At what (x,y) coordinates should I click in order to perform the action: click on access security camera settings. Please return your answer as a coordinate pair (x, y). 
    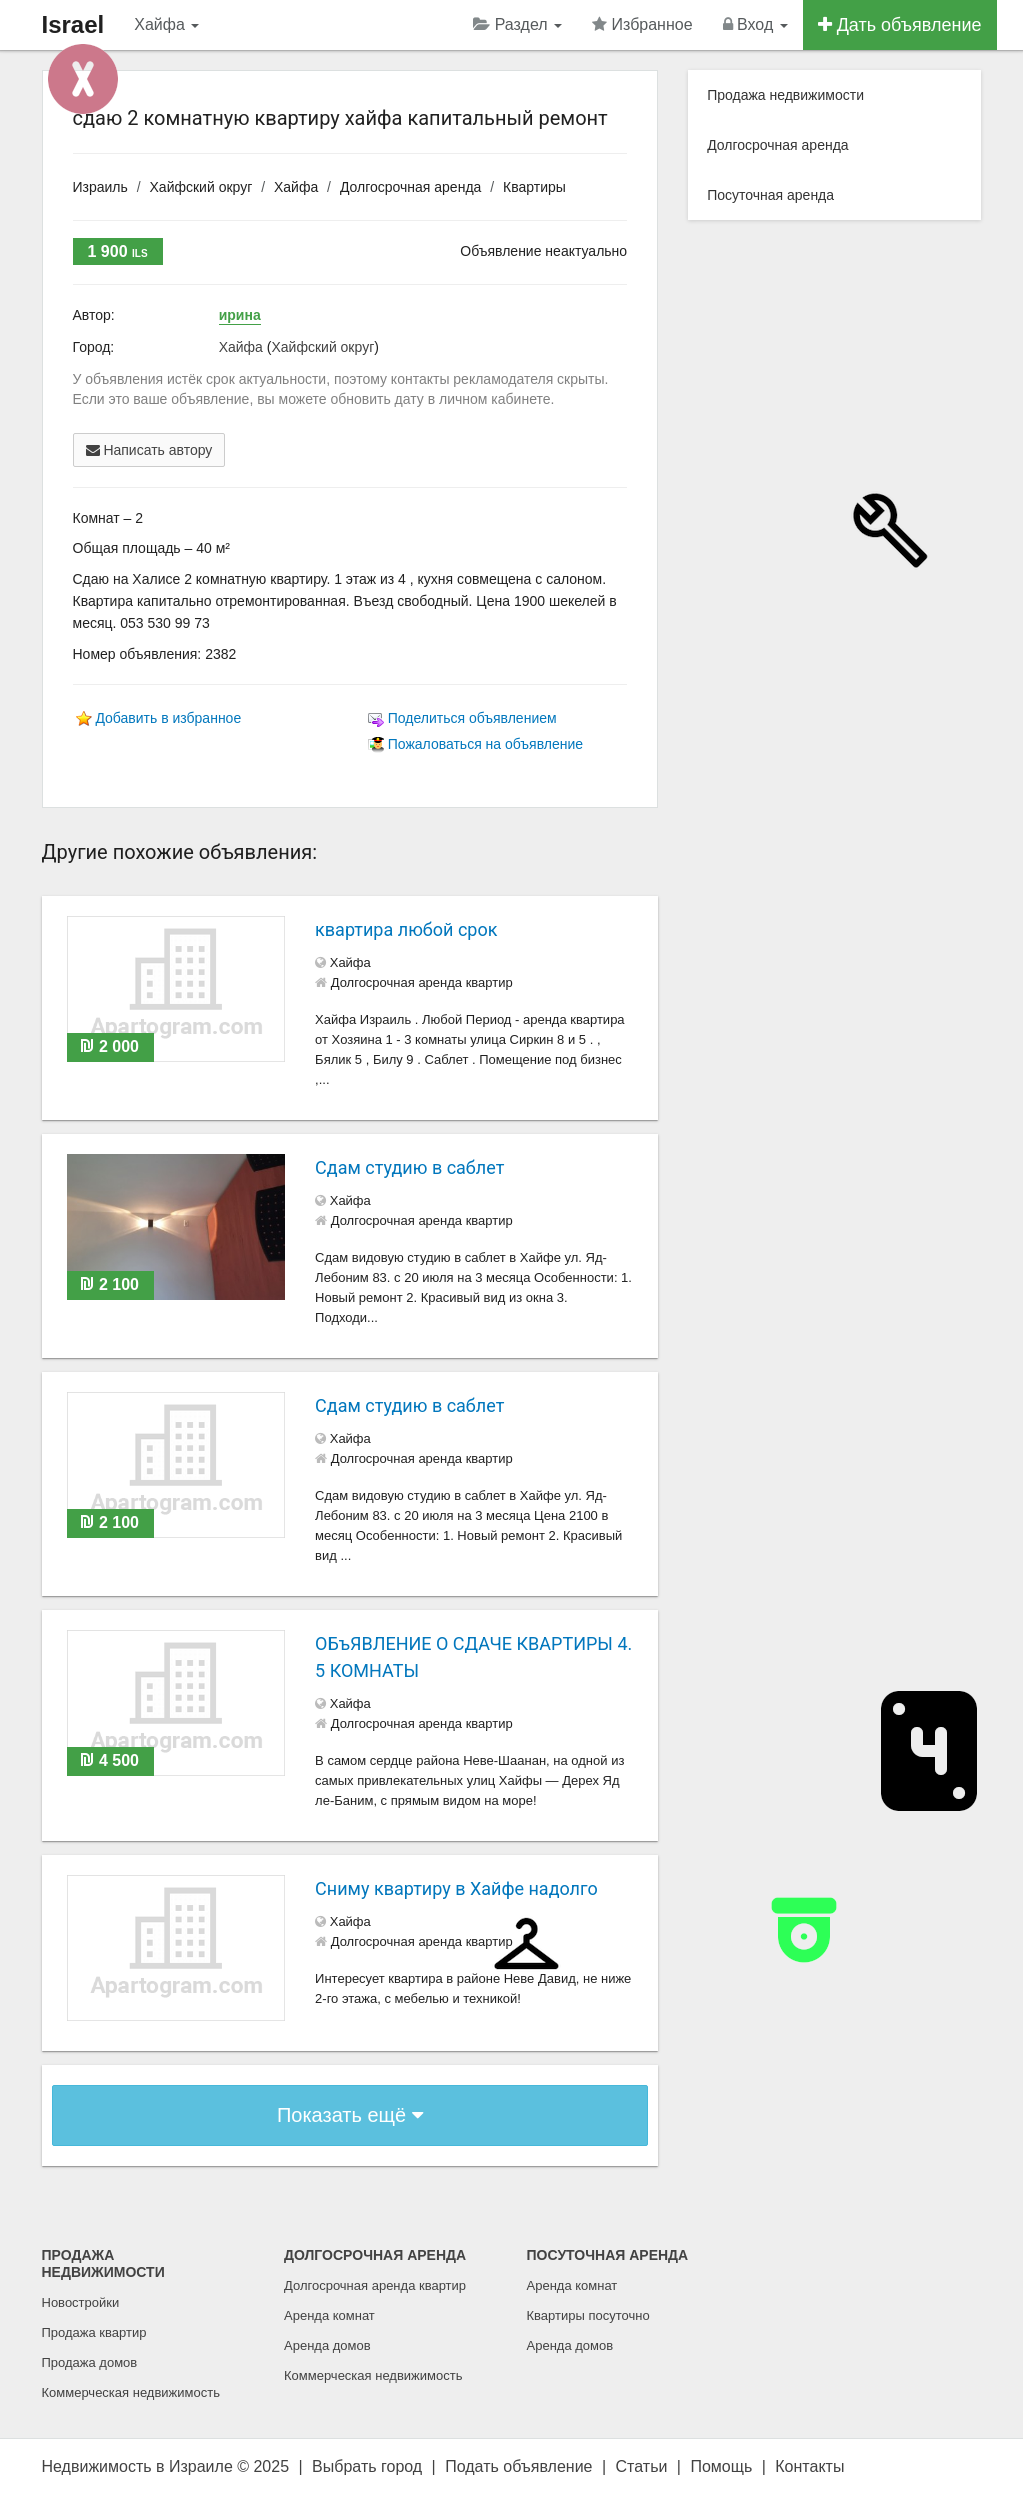
    Looking at the image, I should click on (804, 1930).